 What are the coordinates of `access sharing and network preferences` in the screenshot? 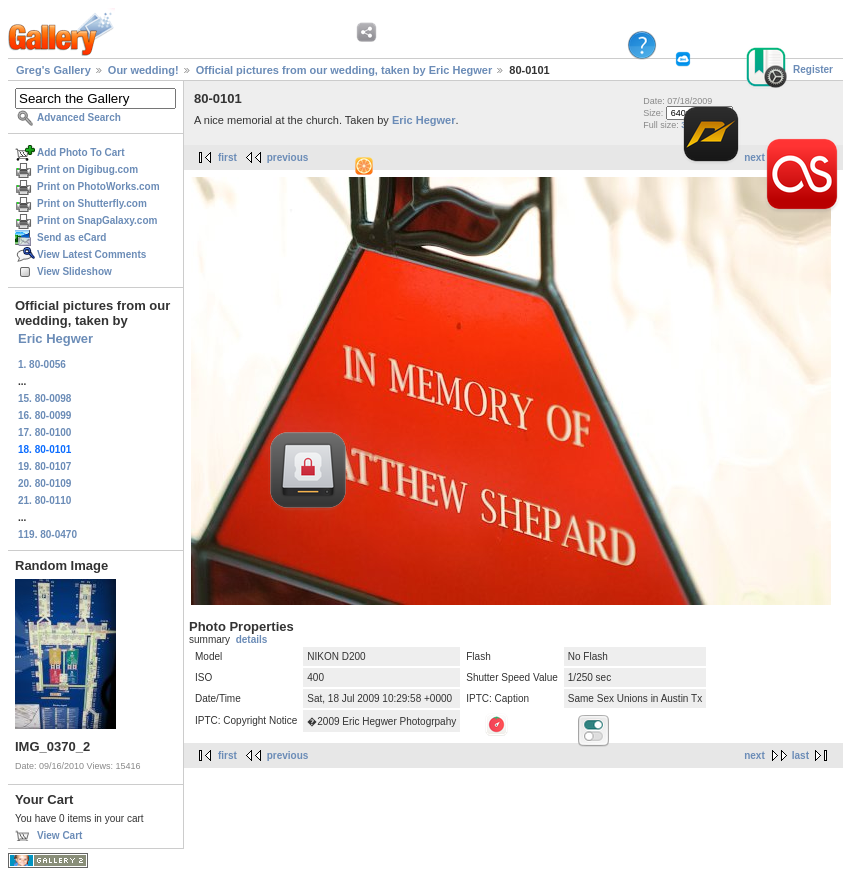 It's located at (366, 32).